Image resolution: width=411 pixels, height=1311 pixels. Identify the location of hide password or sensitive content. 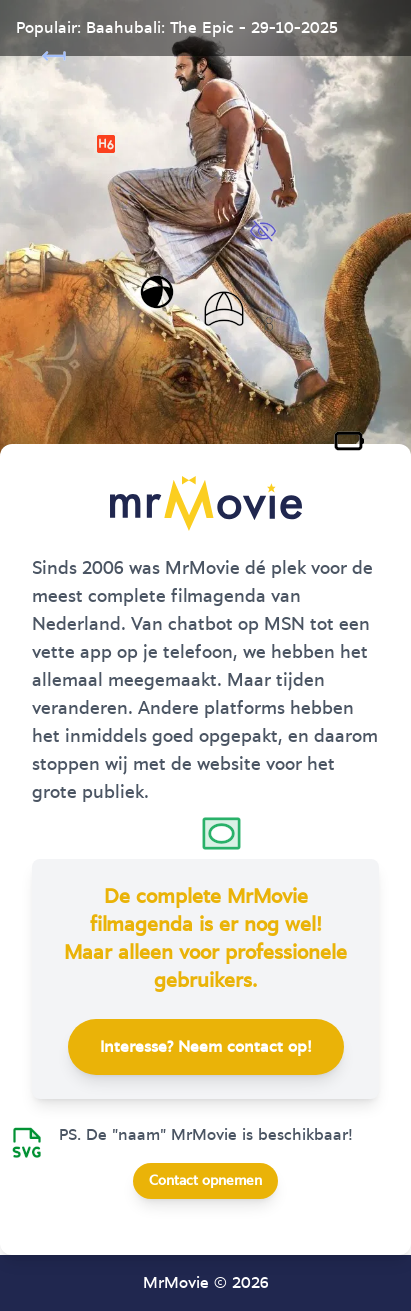
(263, 231).